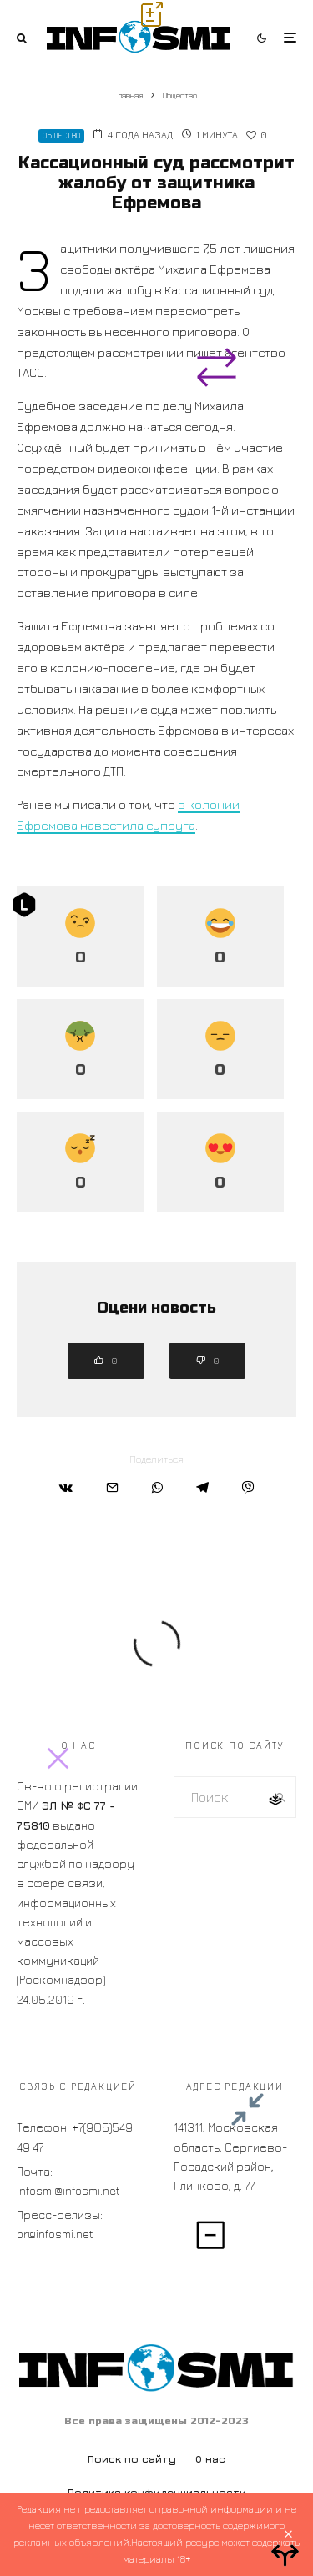 This screenshot has width=313, height=2576. What do you see at coordinates (247, 2109) in the screenshot?
I see `minimize or reduce window size` at bounding box center [247, 2109].